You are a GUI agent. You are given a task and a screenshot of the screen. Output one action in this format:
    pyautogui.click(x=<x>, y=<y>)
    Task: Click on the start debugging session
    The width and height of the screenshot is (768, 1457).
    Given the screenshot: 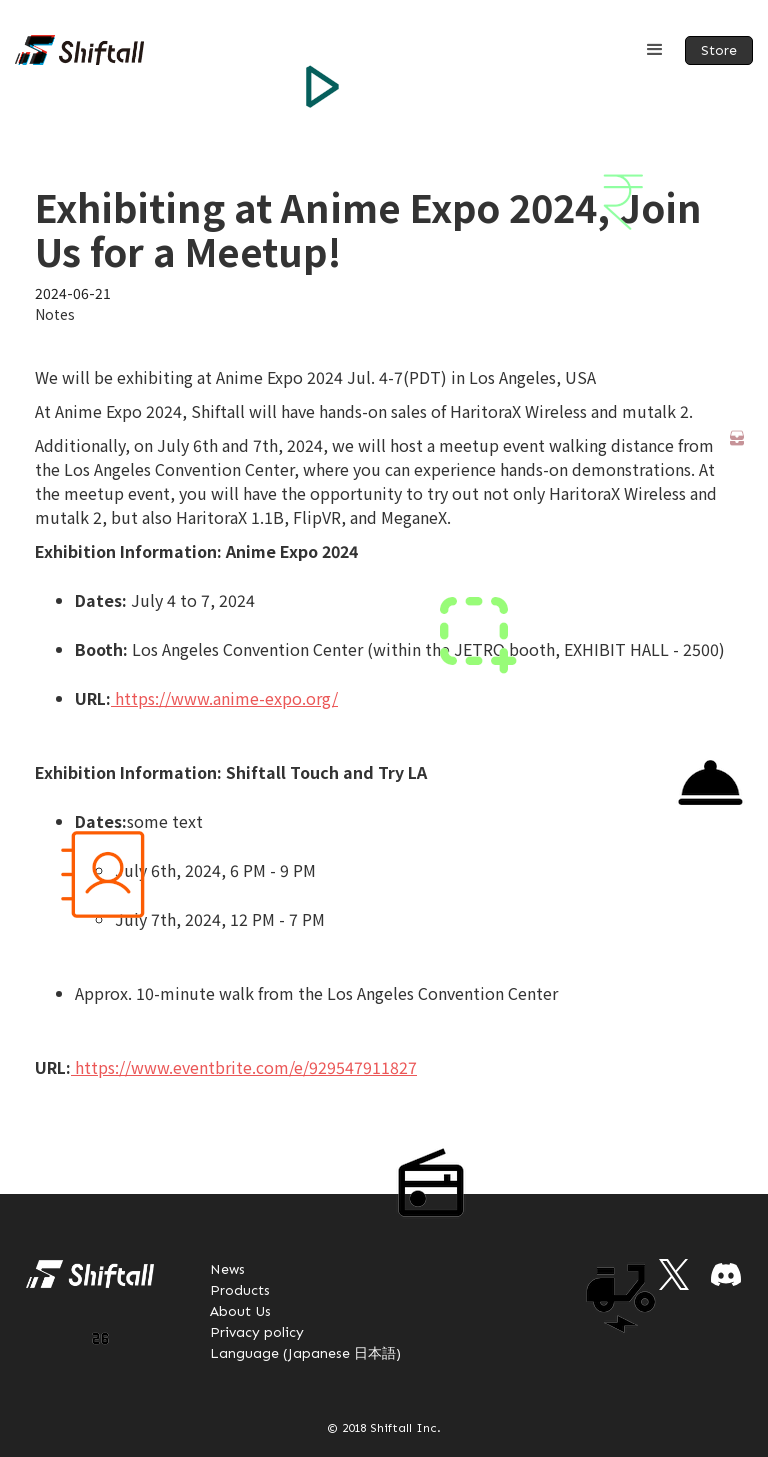 What is the action you would take?
    pyautogui.click(x=319, y=85)
    